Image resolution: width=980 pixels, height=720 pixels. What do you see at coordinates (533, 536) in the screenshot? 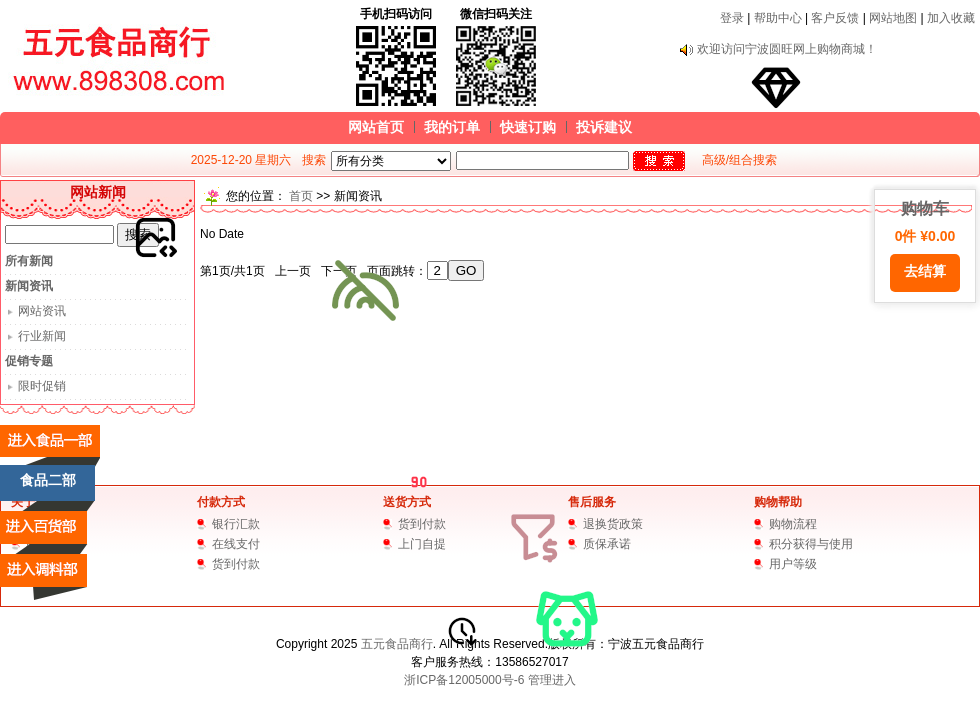
I see `filter results by price or cost` at bounding box center [533, 536].